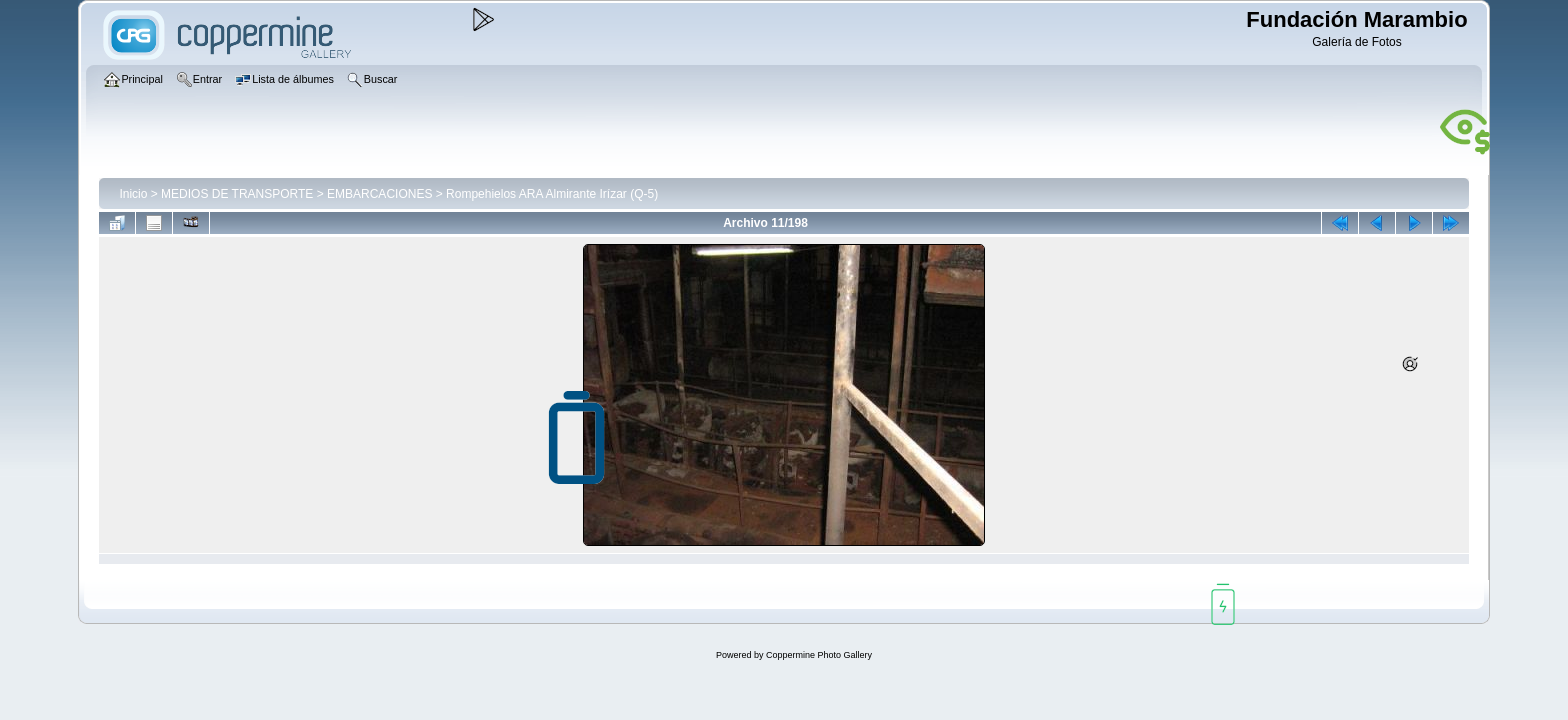 Image resolution: width=1568 pixels, height=720 pixels. I want to click on indicates device is currently charging, so click(1223, 605).